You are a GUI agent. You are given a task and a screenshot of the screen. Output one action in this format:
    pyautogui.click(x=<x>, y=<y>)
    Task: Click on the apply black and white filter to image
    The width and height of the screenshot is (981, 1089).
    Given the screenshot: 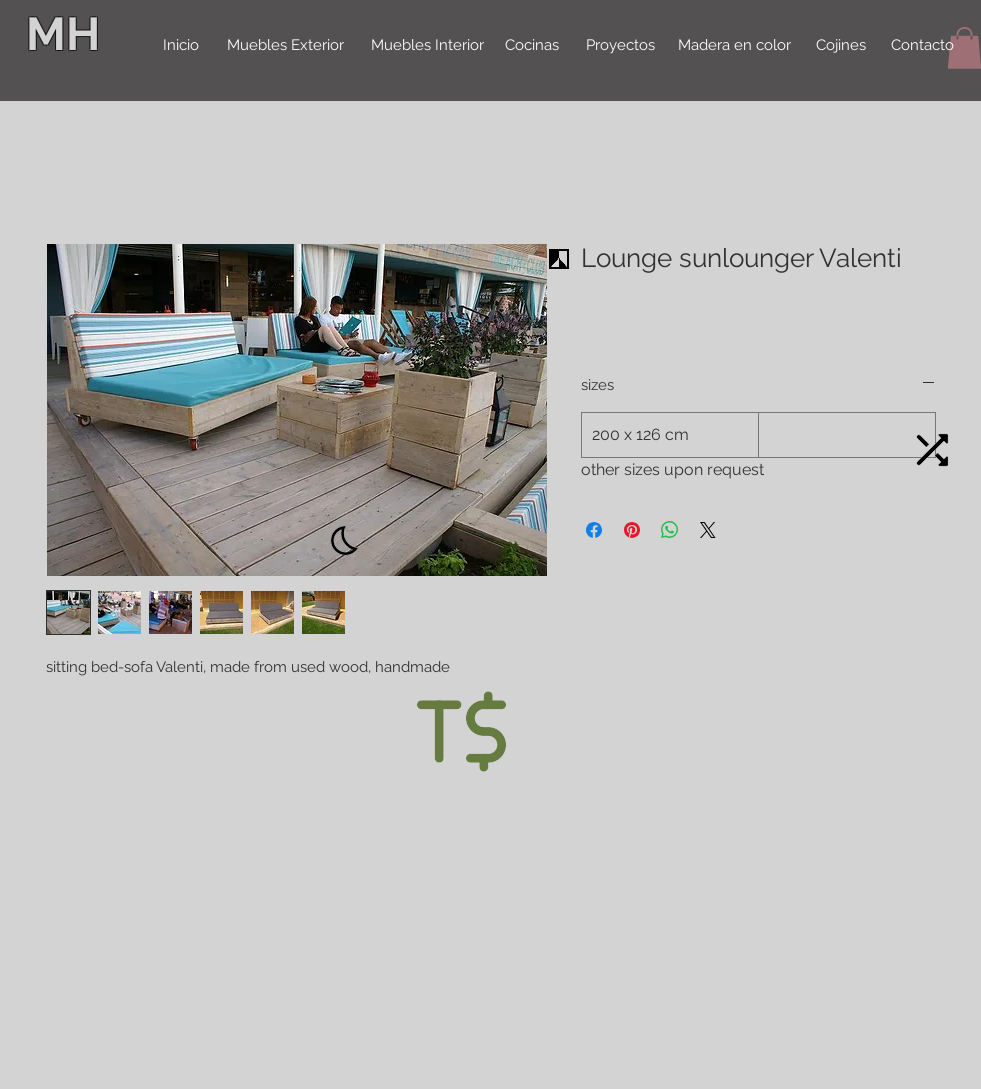 What is the action you would take?
    pyautogui.click(x=559, y=259)
    